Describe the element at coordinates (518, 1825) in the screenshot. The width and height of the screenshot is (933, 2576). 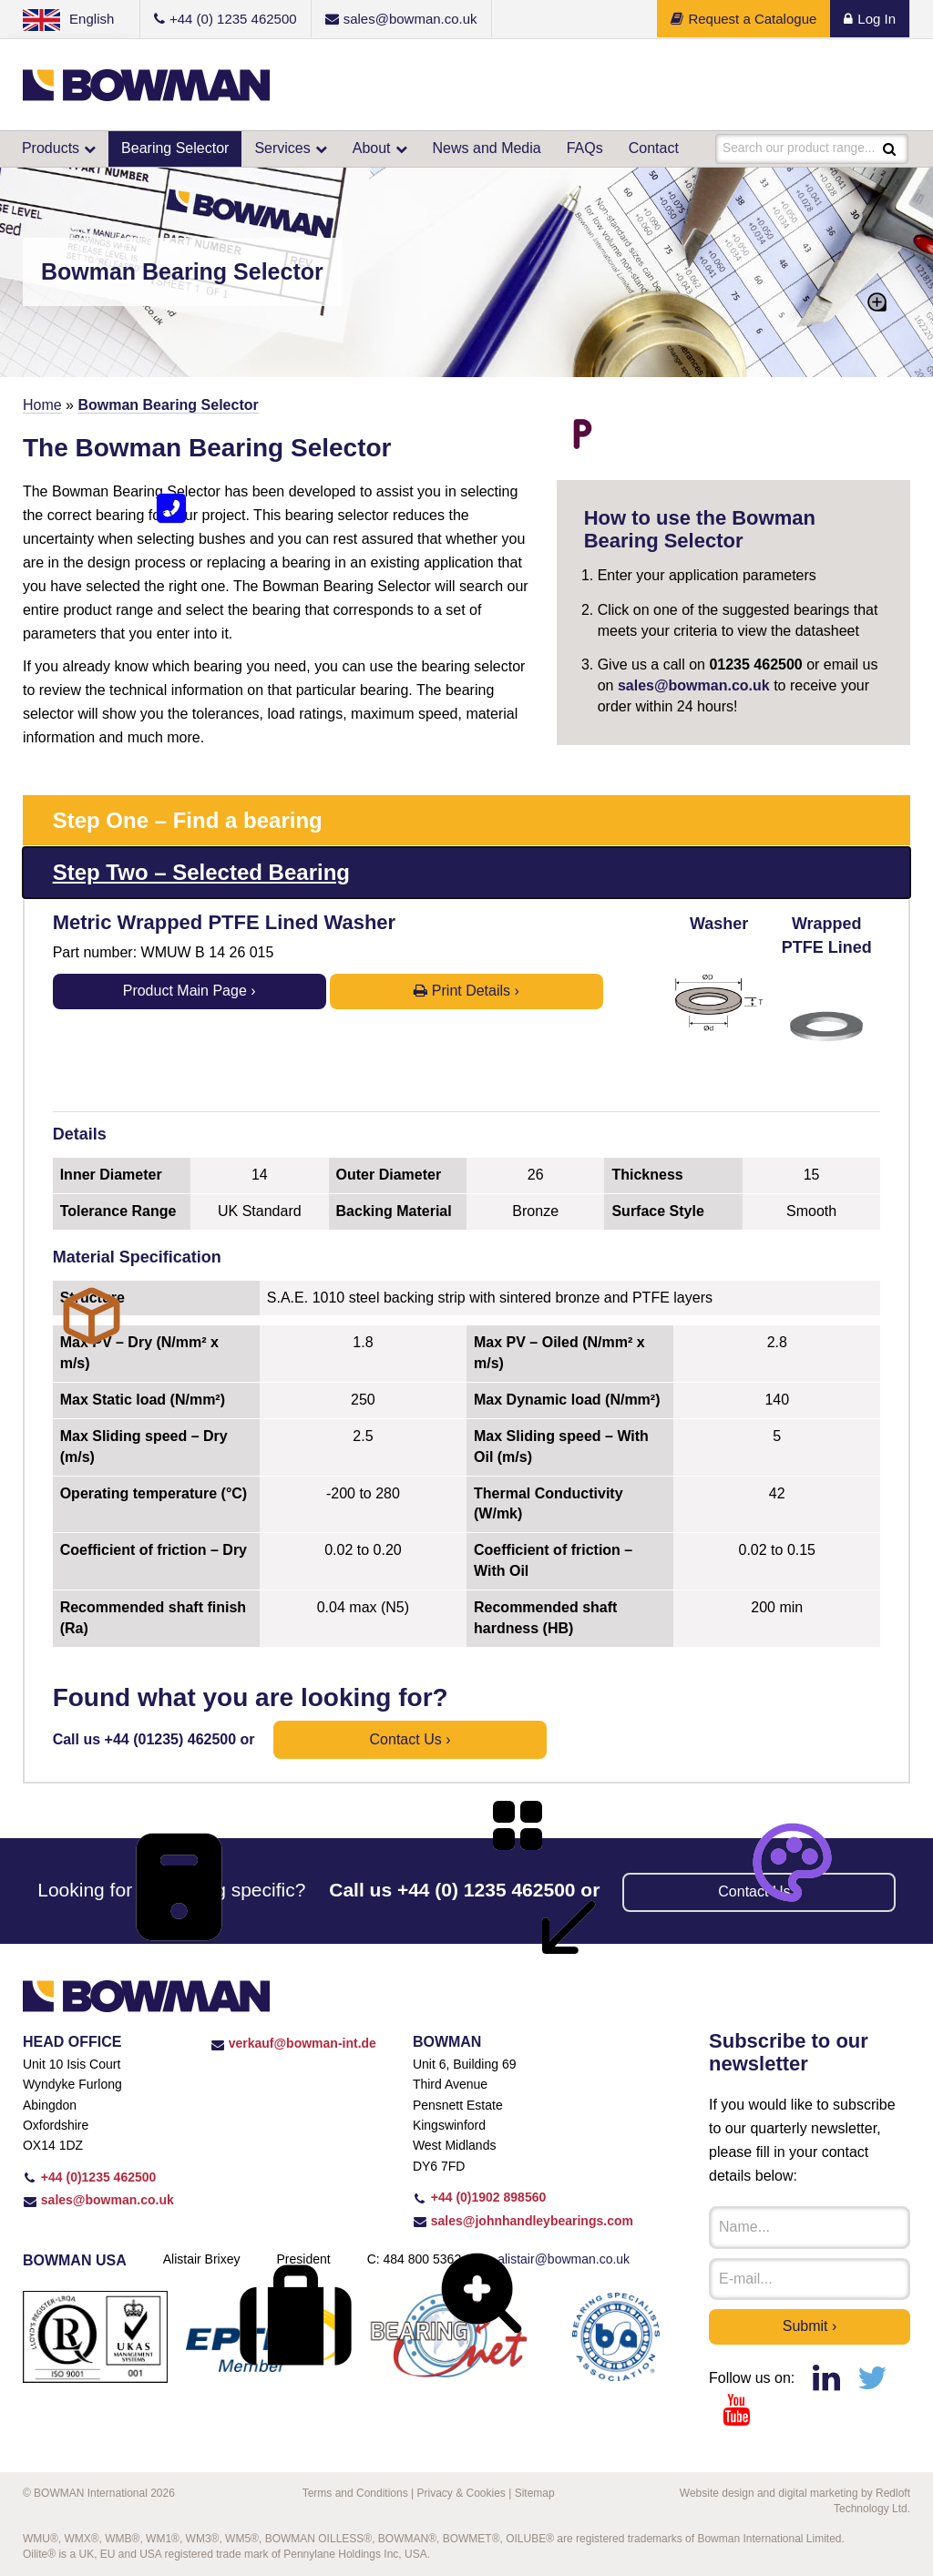
I see `view items in grid layout` at that location.